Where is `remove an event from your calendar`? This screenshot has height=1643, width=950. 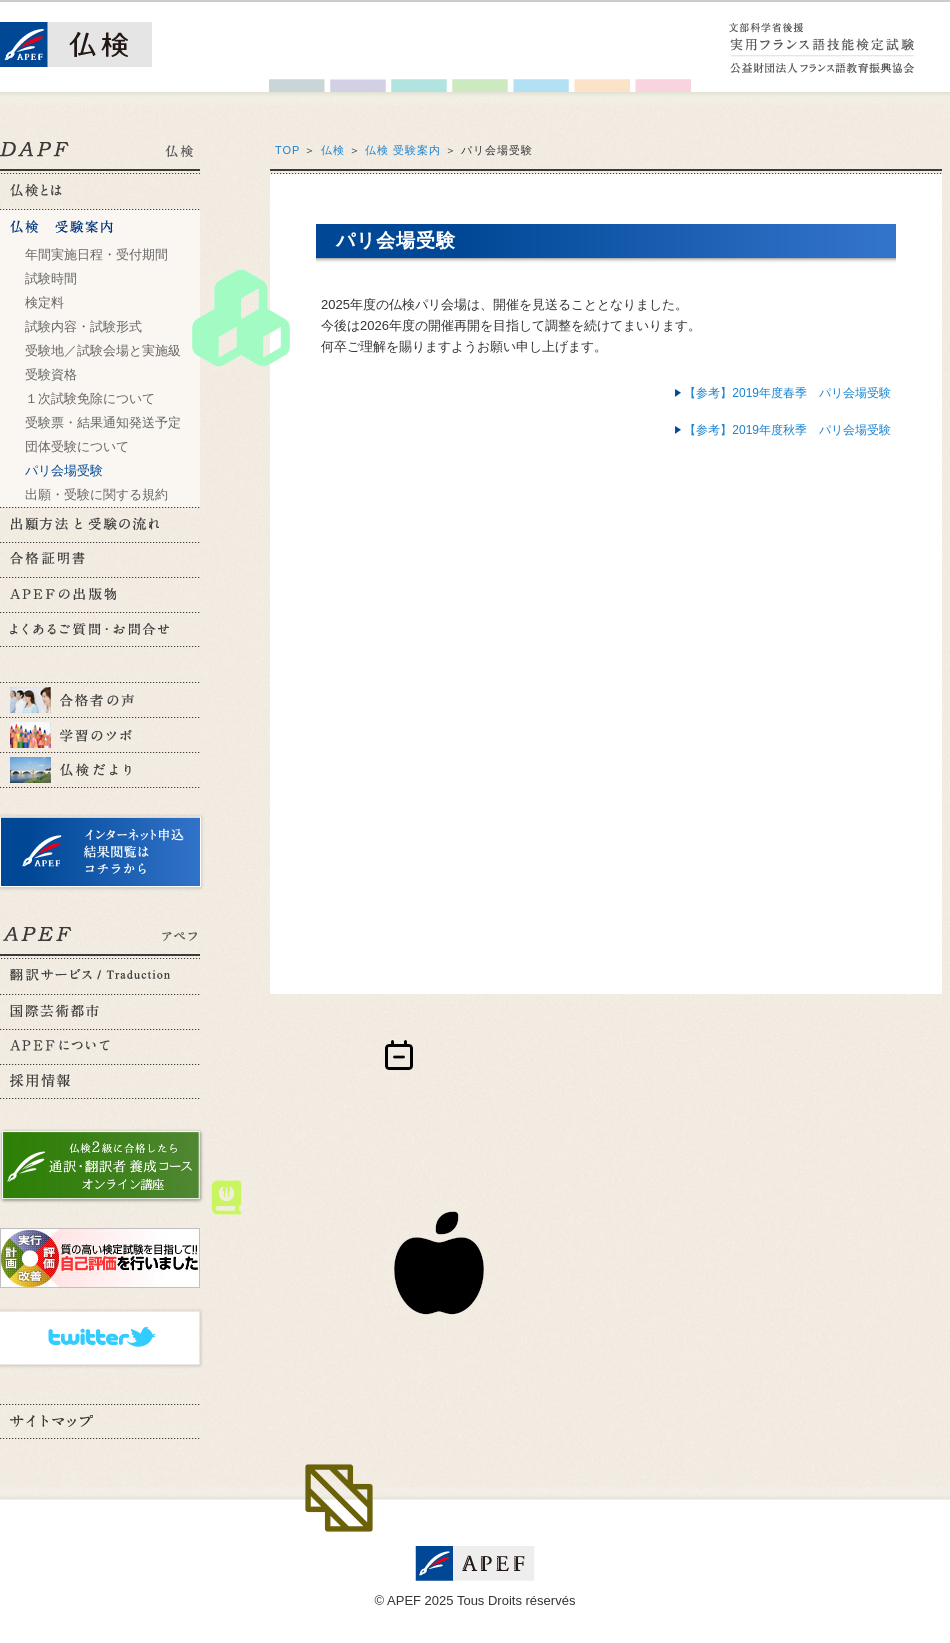 remove an event from your calendar is located at coordinates (399, 1056).